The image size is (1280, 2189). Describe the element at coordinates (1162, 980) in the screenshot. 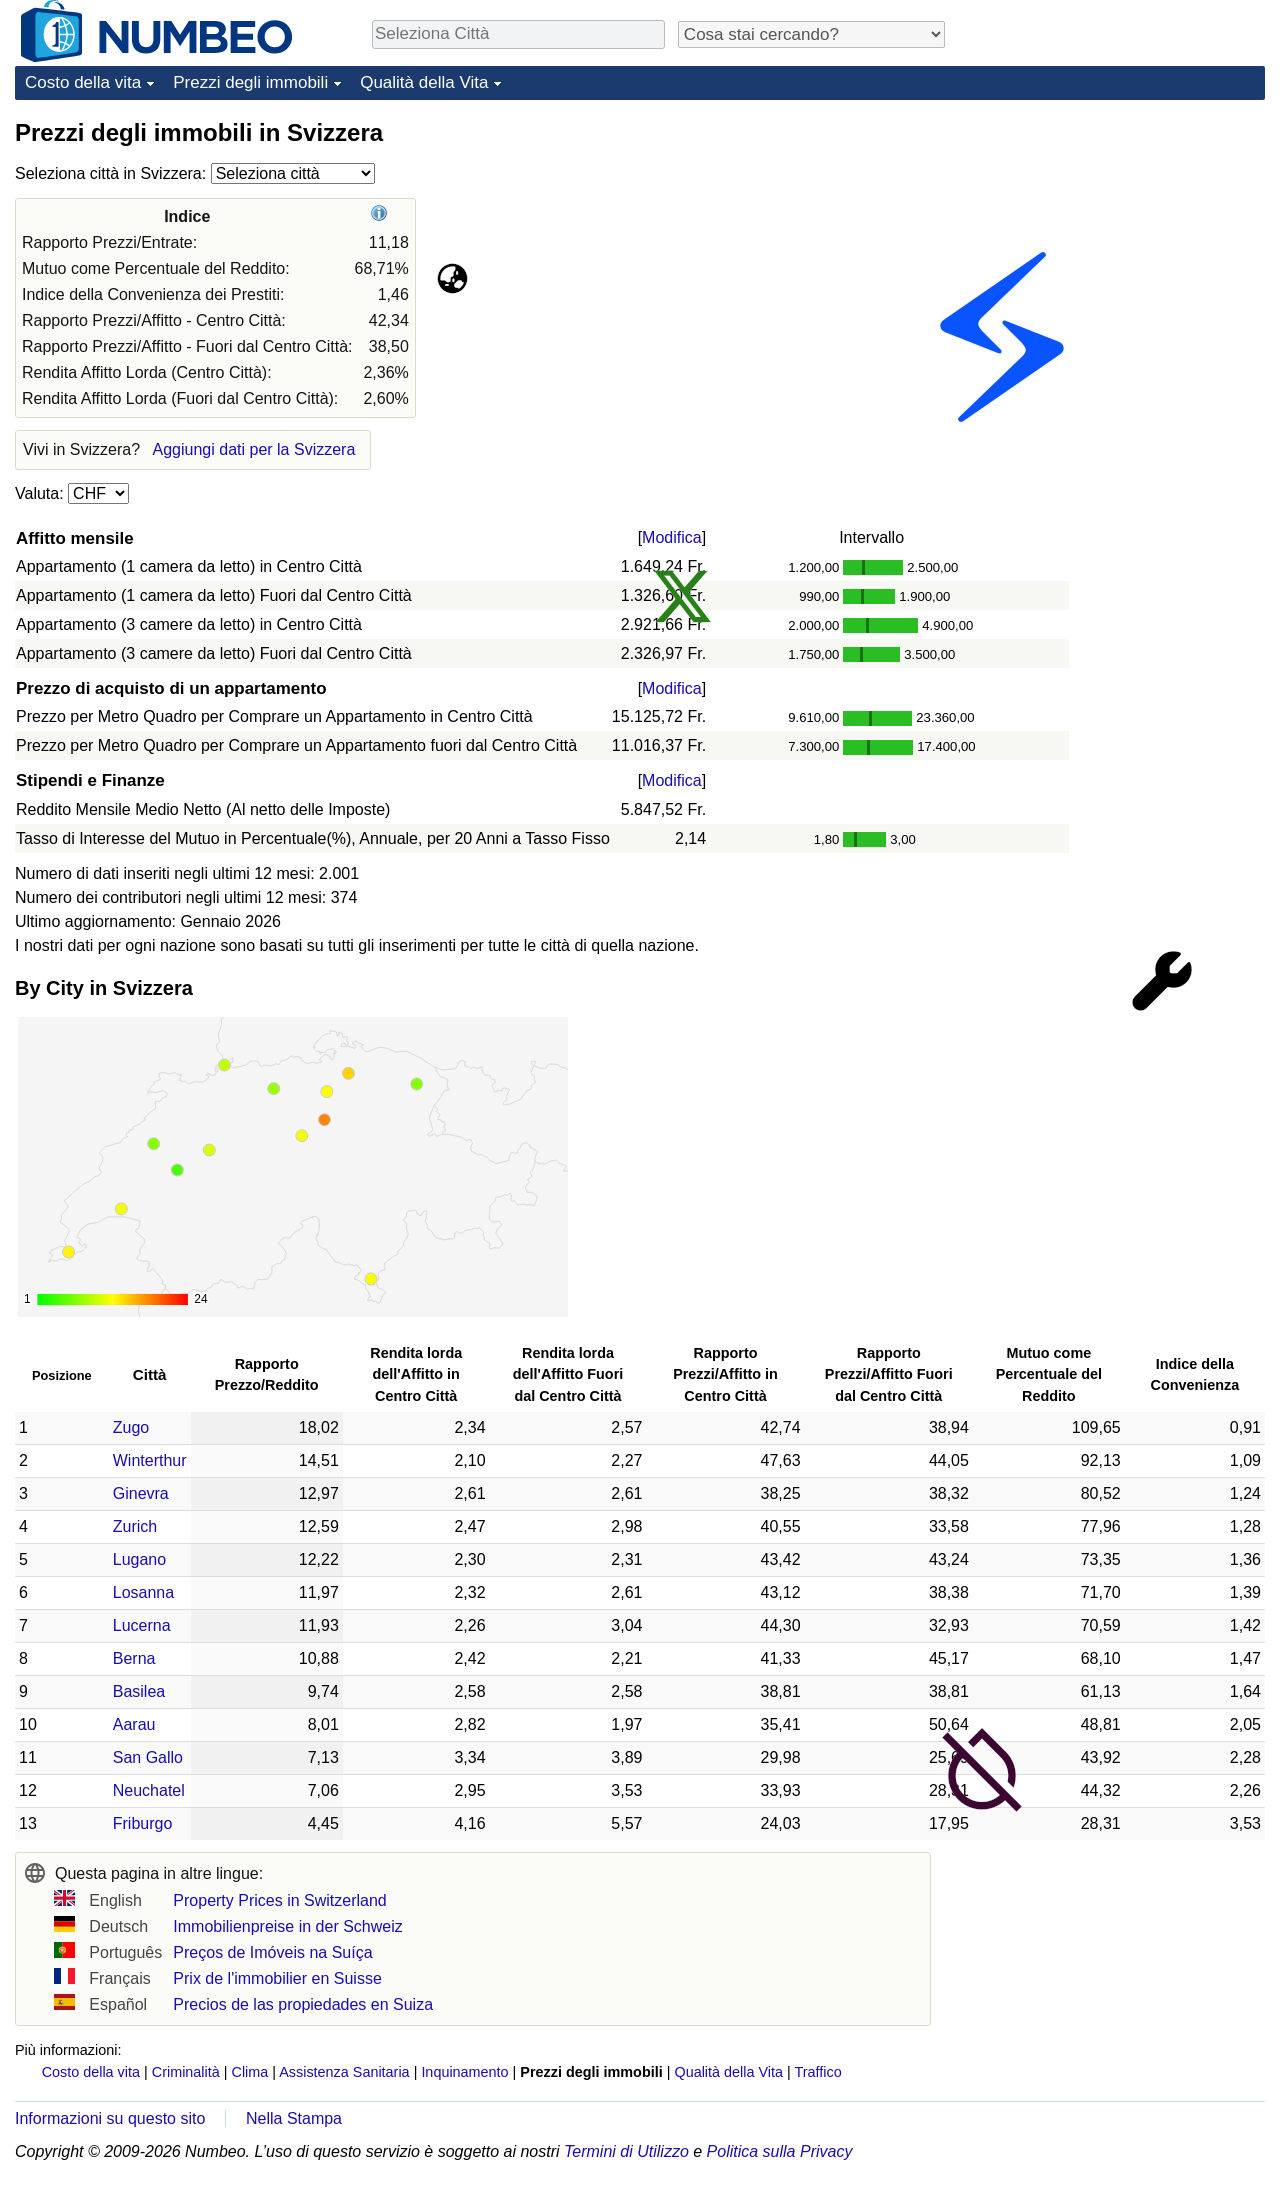

I see `access settings or configuration options` at that location.